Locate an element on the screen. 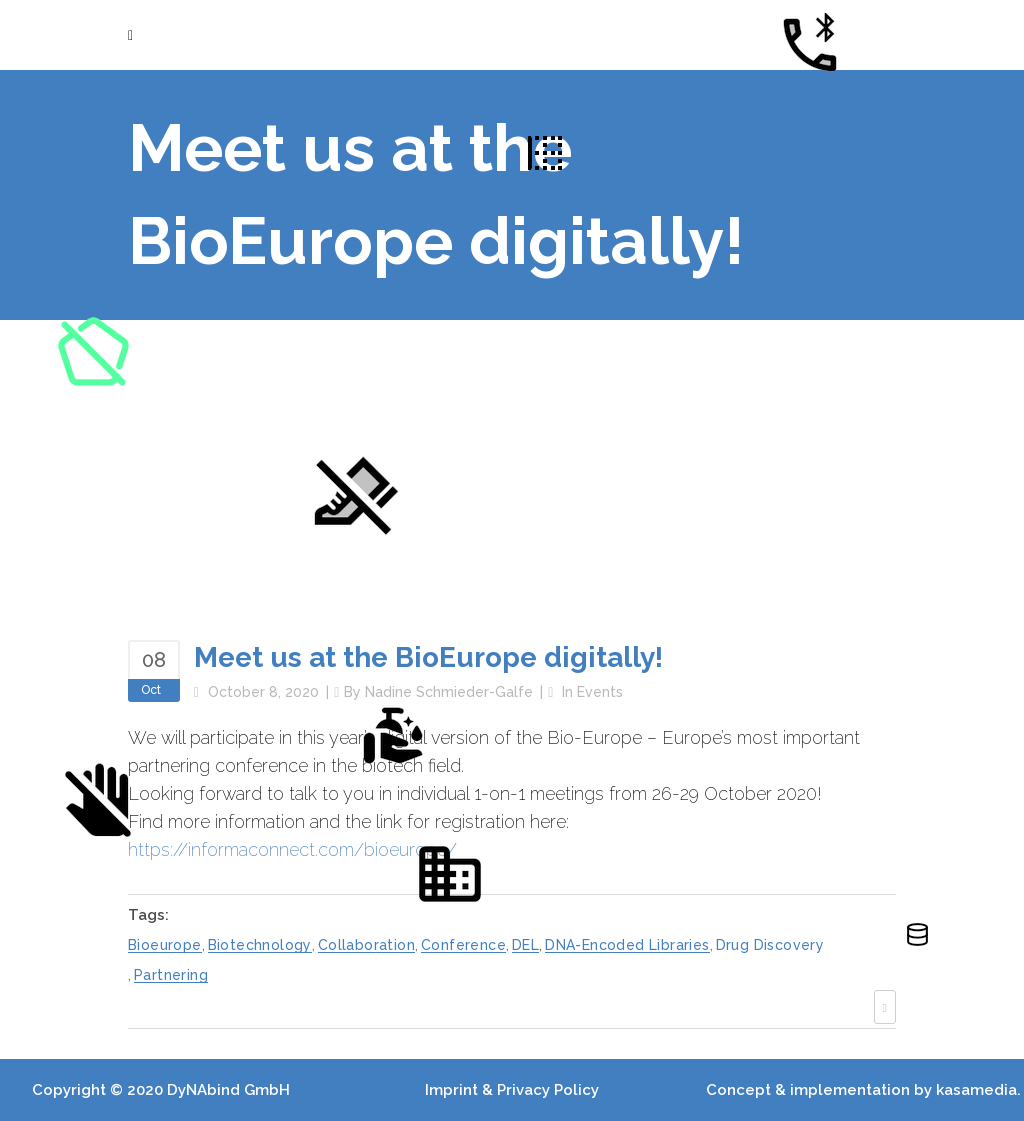  phone call connected via bluetooth speaker is located at coordinates (810, 45).